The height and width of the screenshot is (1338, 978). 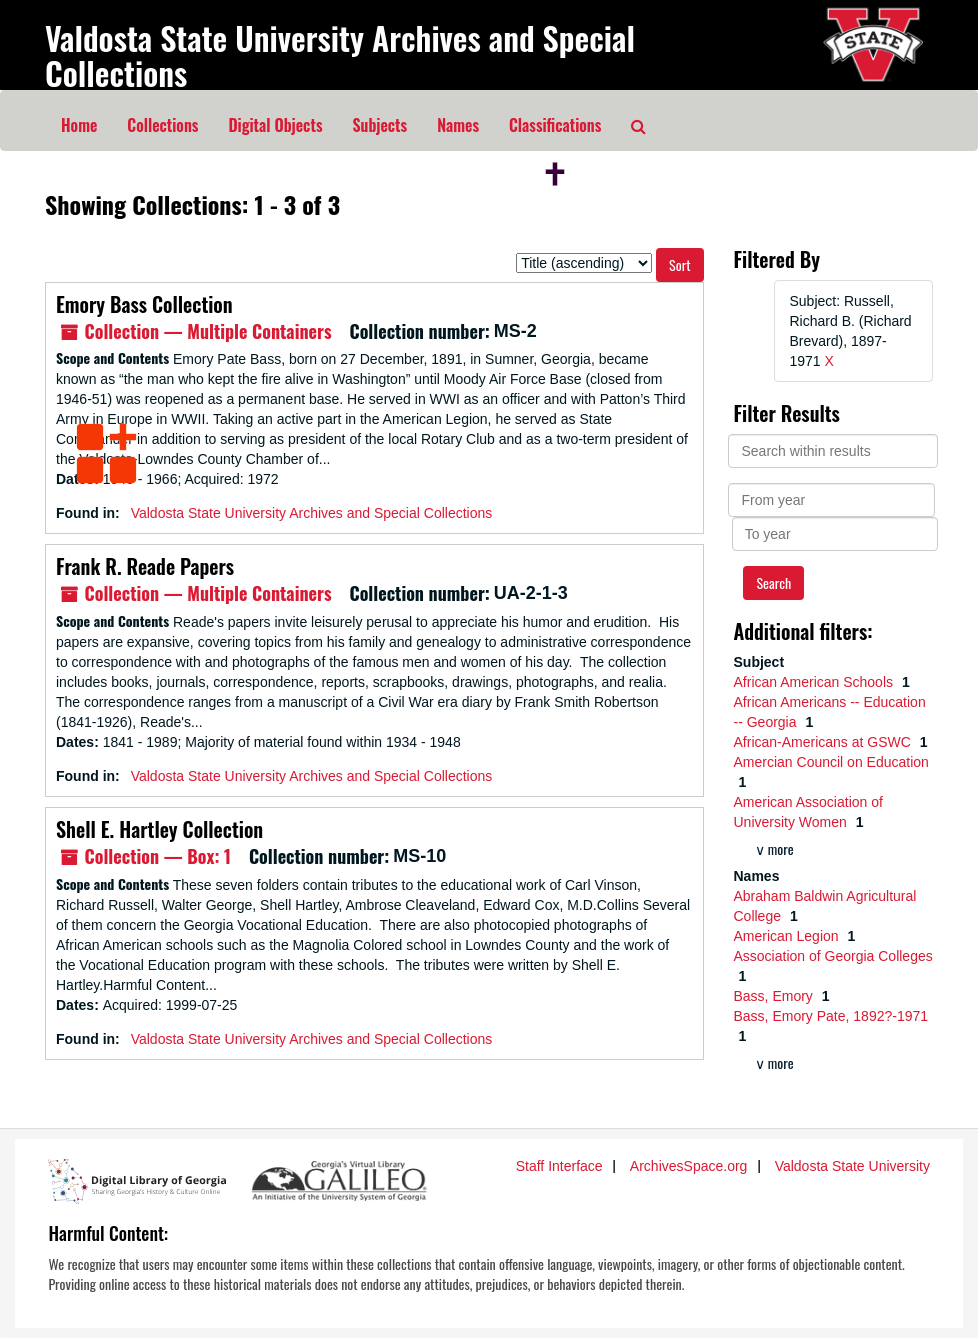 What do you see at coordinates (106, 453) in the screenshot?
I see `add a new function or module` at bounding box center [106, 453].